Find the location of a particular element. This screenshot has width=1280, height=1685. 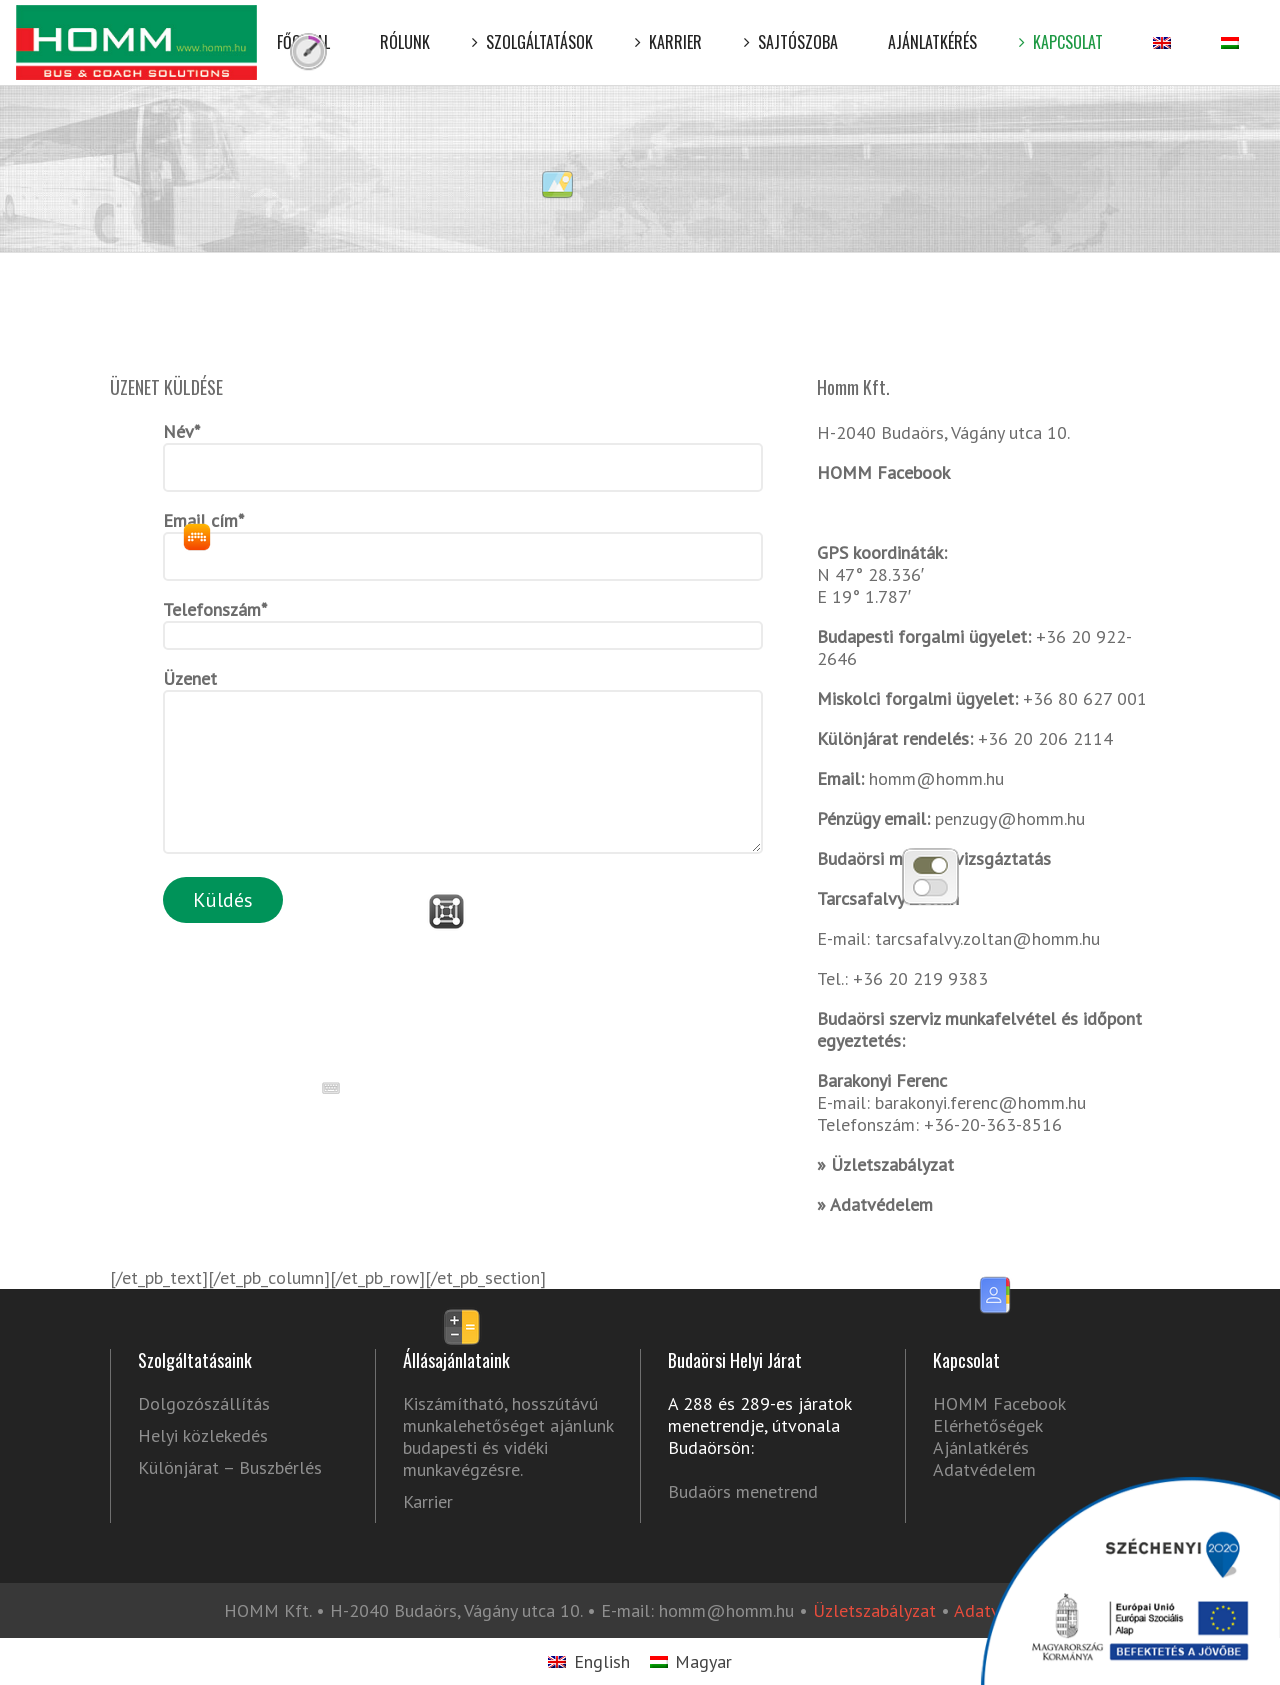

open the calculator app is located at coordinates (462, 1327).